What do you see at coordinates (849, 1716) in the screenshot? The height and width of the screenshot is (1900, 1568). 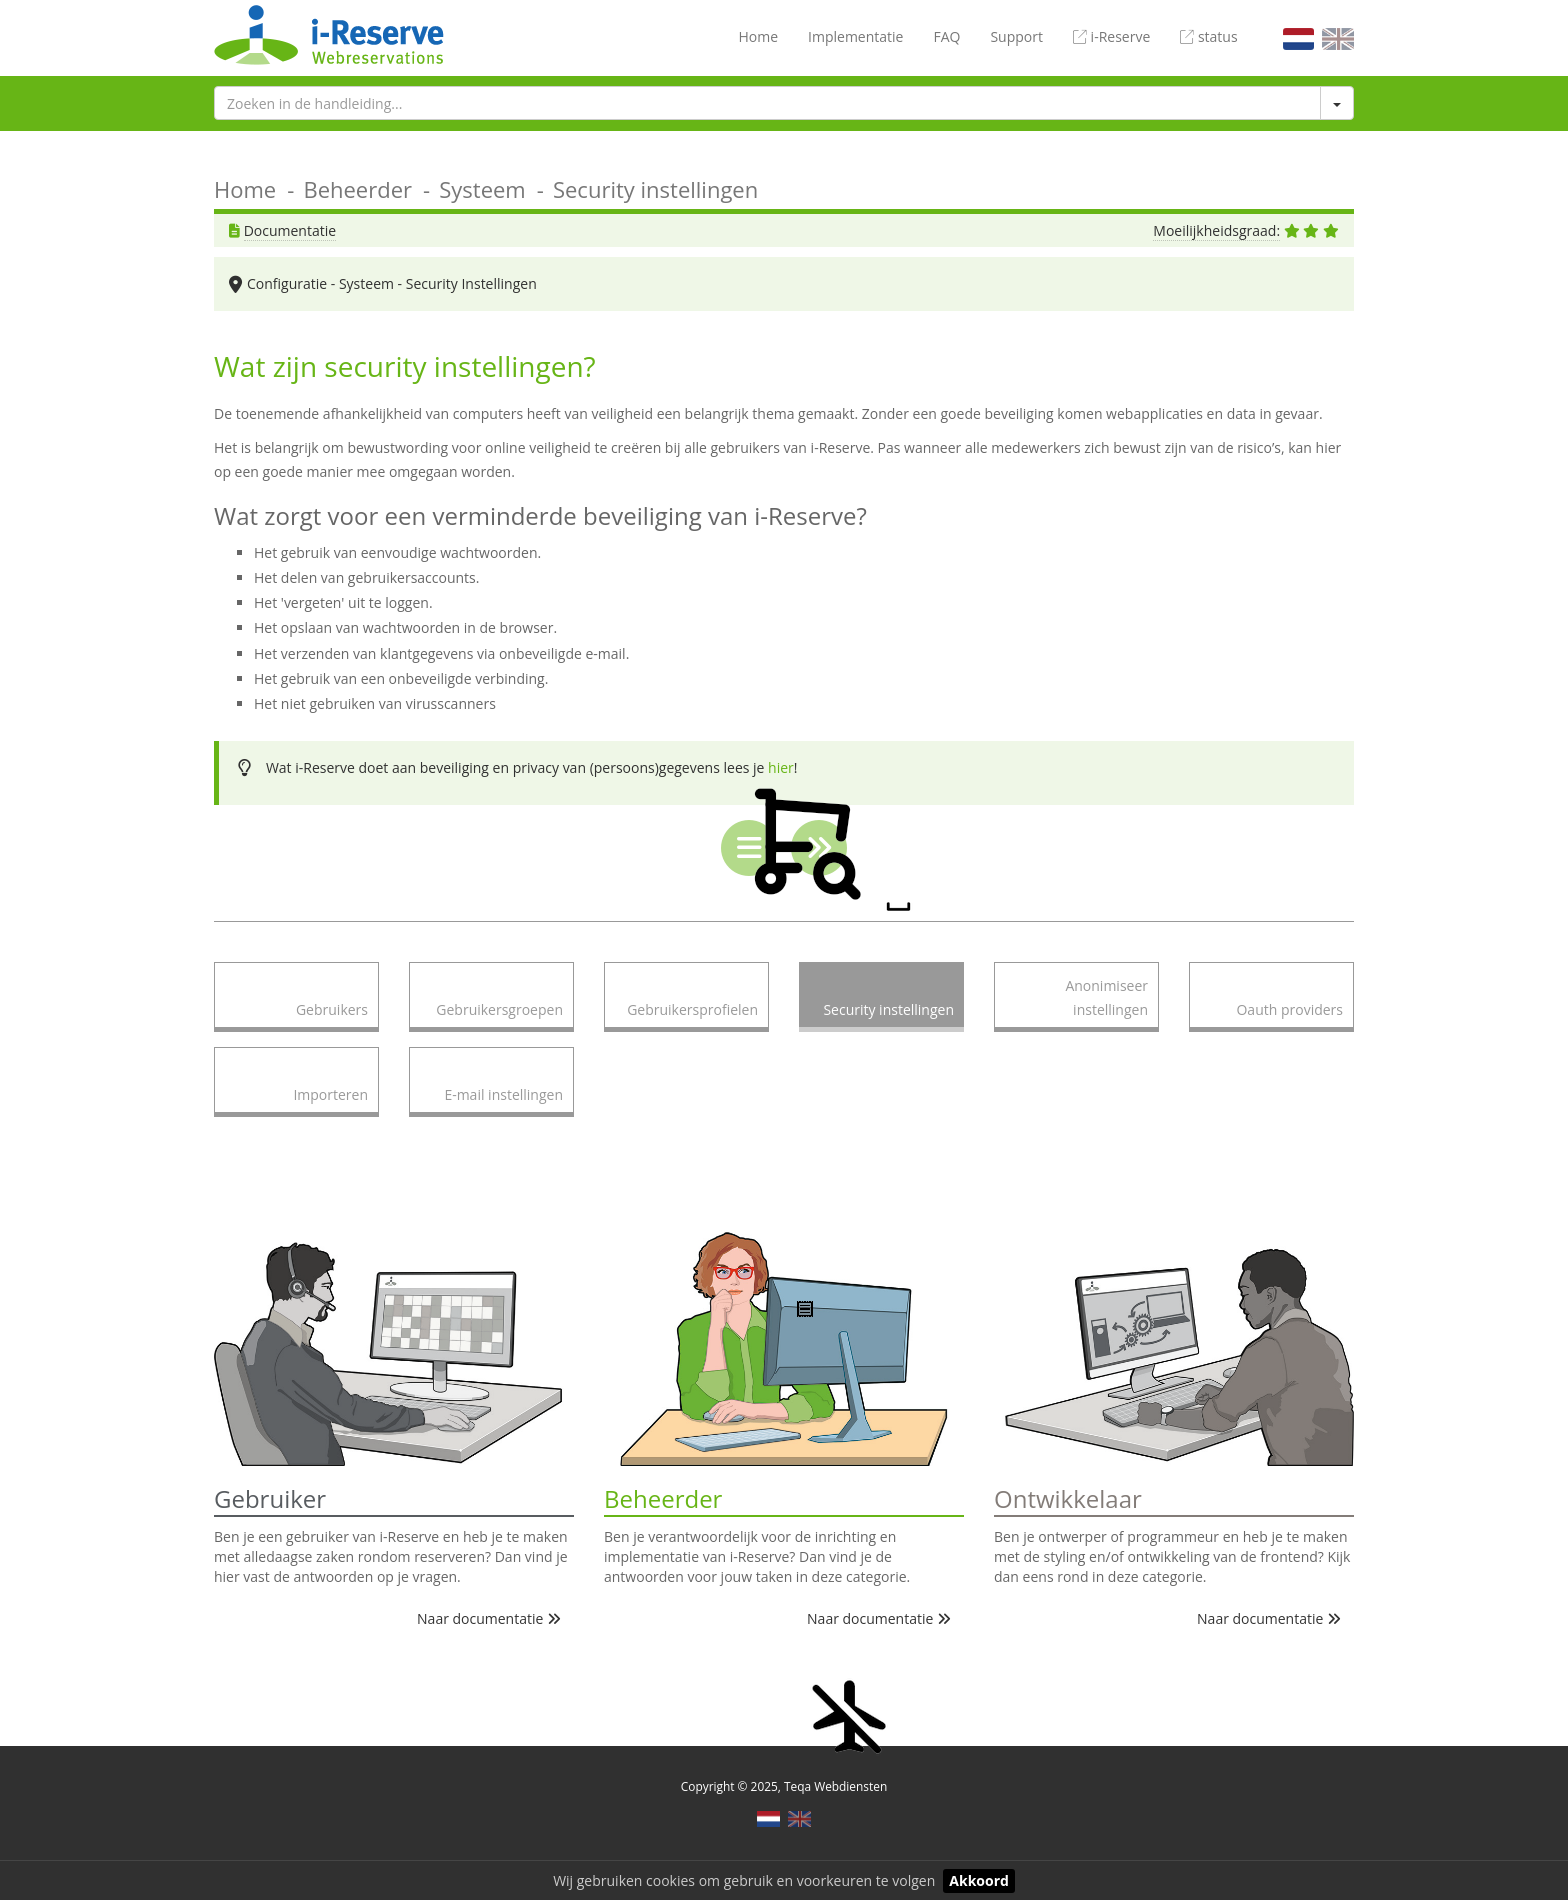 I see `airplane mode is currently disabled` at bounding box center [849, 1716].